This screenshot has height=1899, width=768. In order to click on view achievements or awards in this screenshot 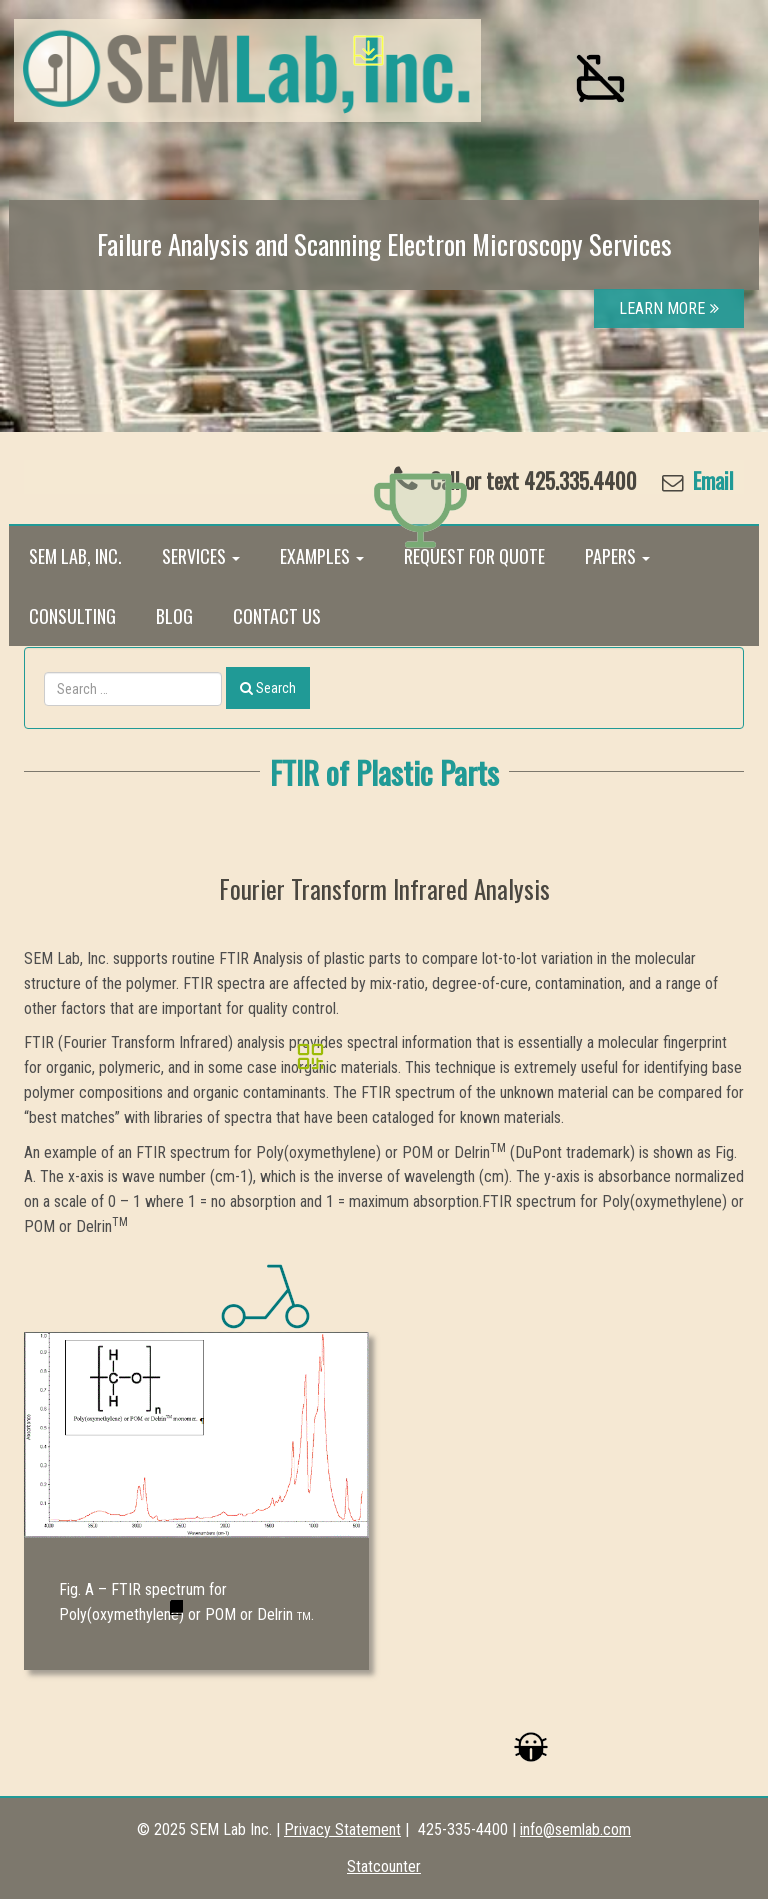, I will do `click(420, 507)`.